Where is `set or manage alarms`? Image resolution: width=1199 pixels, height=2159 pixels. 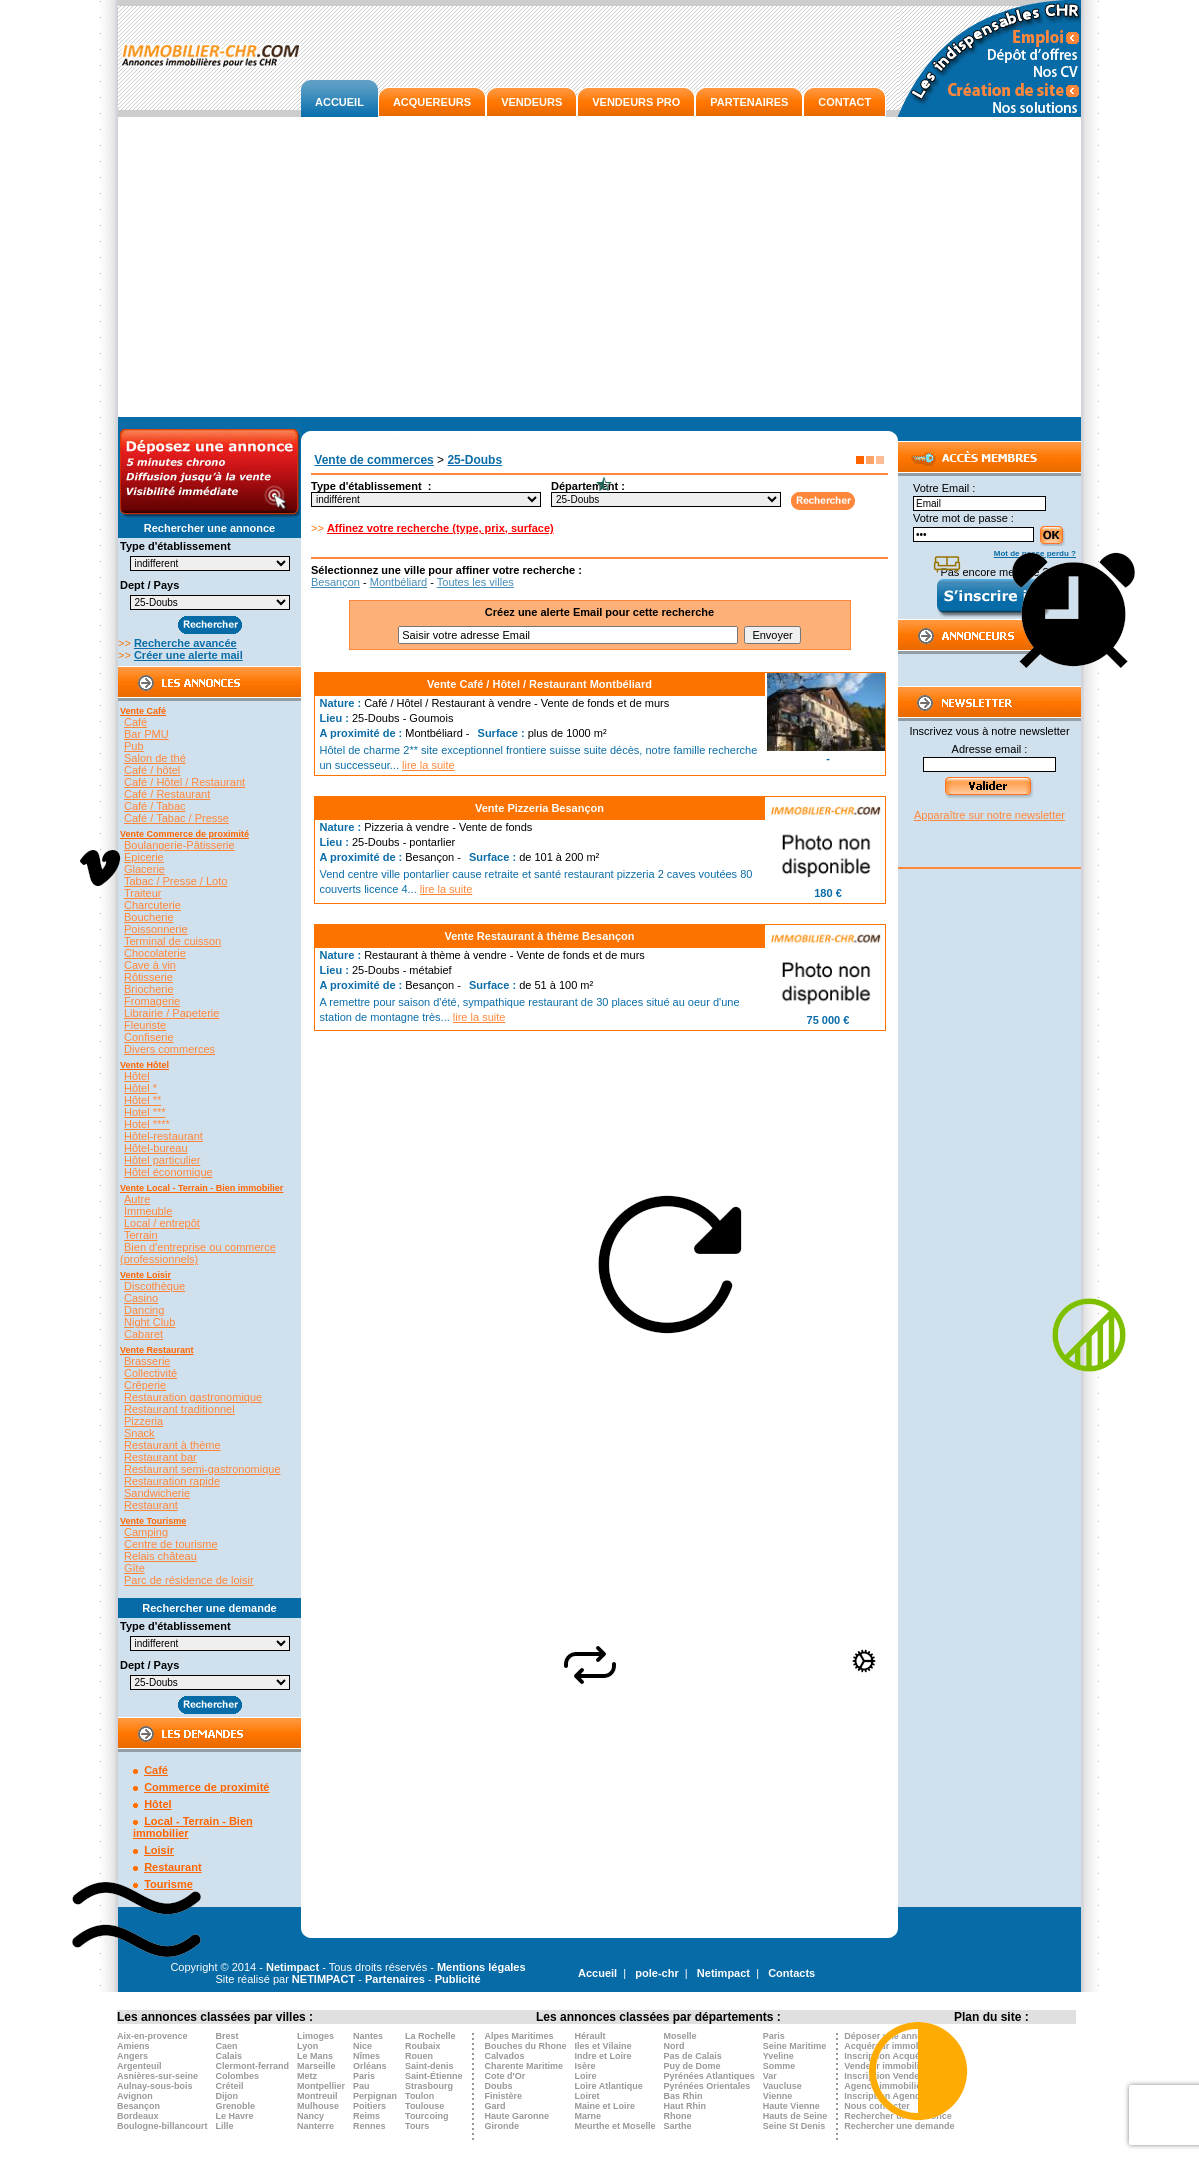 set or manage alarms is located at coordinates (1073, 609).